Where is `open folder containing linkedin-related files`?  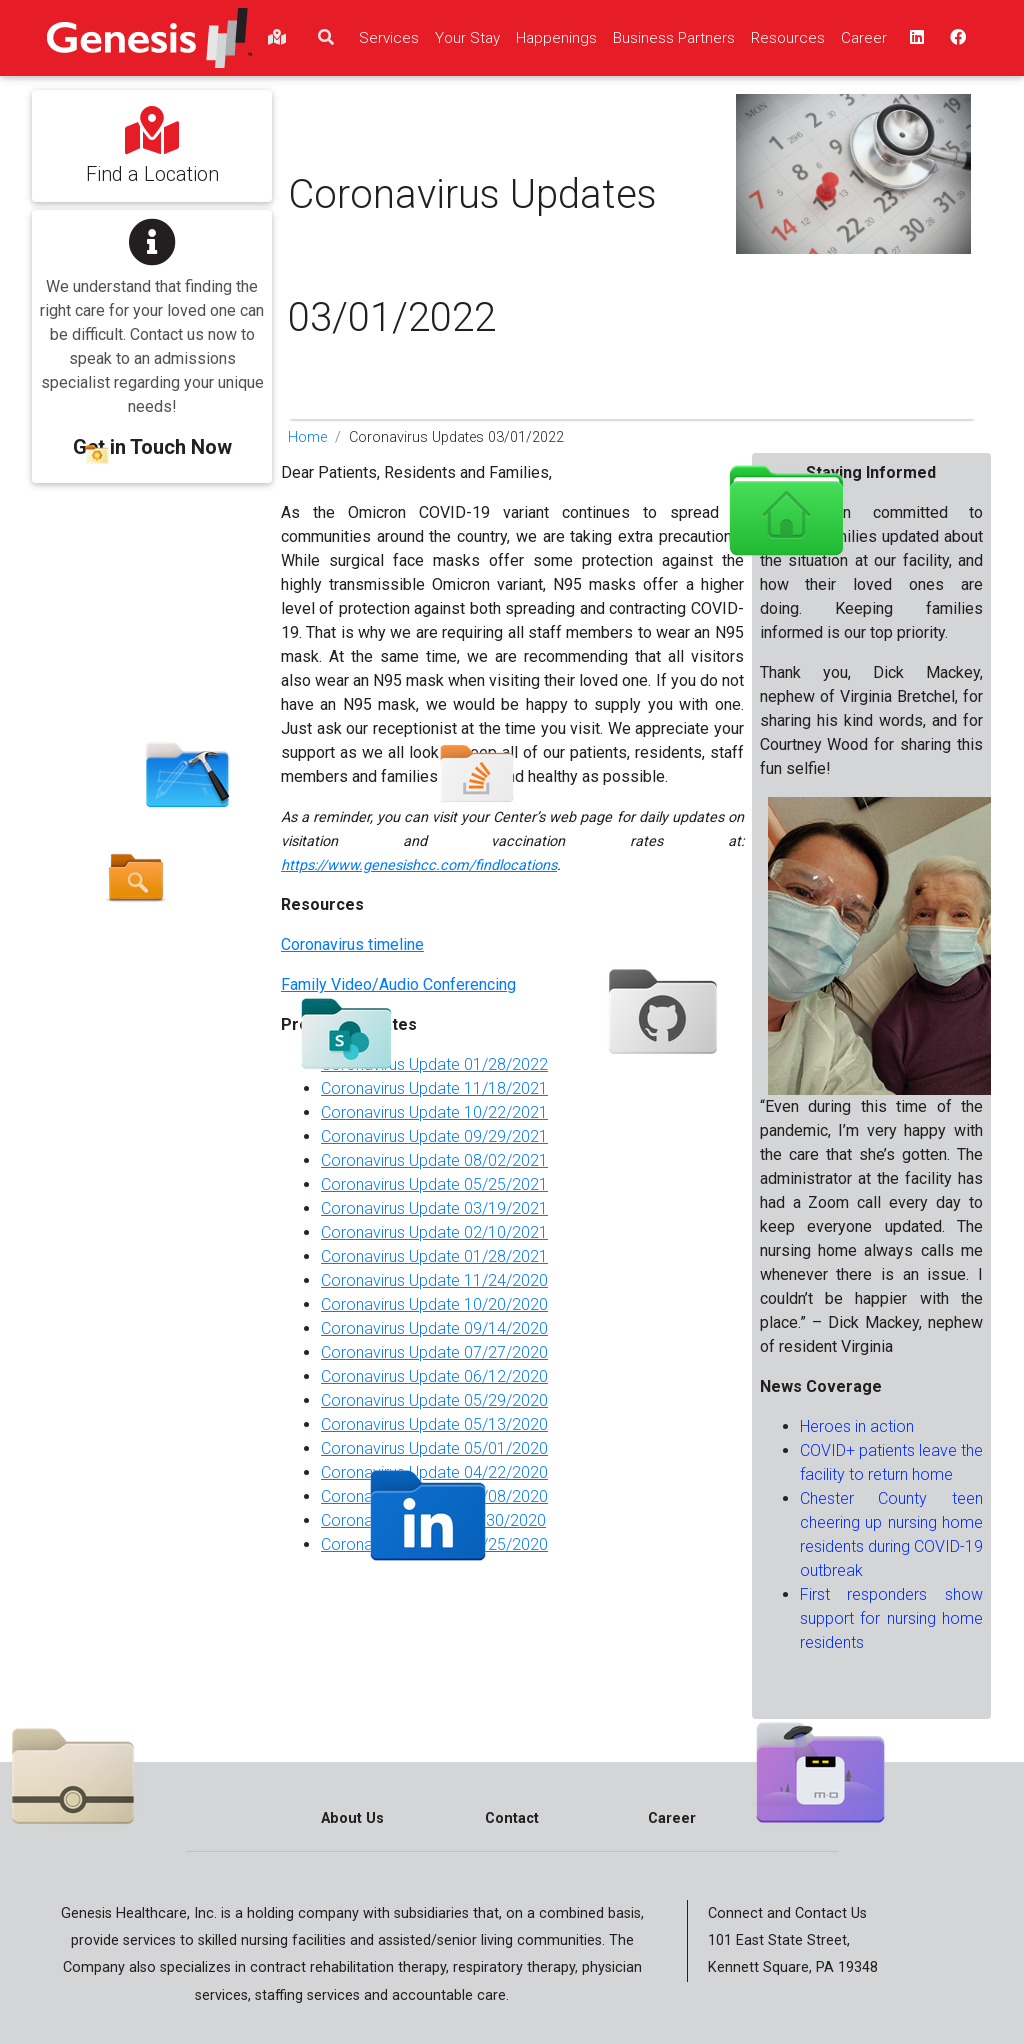
open folder containing linkedin-related files is located at coordinates (427, 1518).